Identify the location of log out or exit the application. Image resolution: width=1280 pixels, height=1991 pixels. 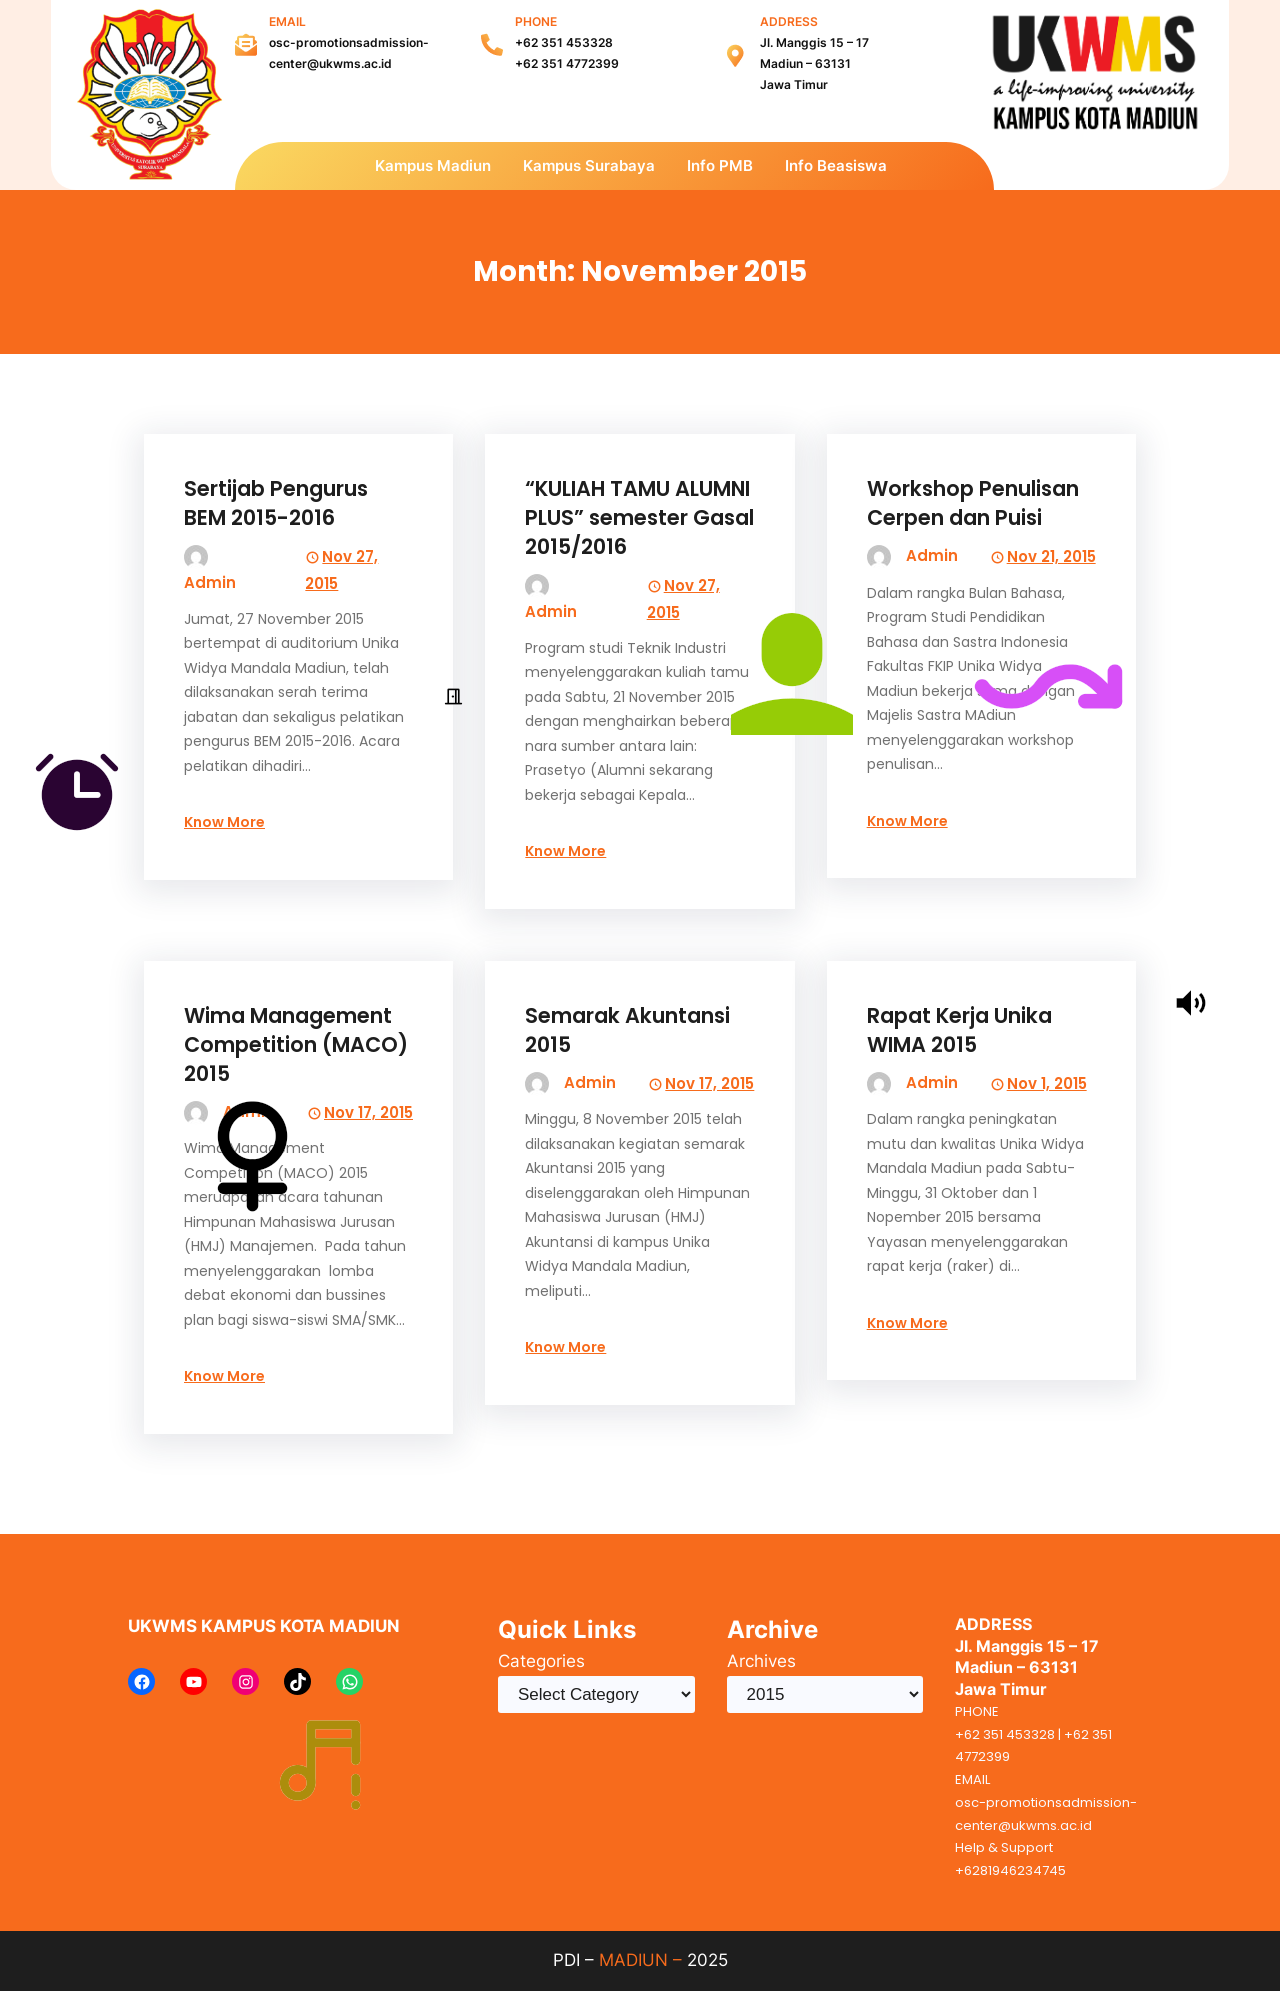
(453, 696).